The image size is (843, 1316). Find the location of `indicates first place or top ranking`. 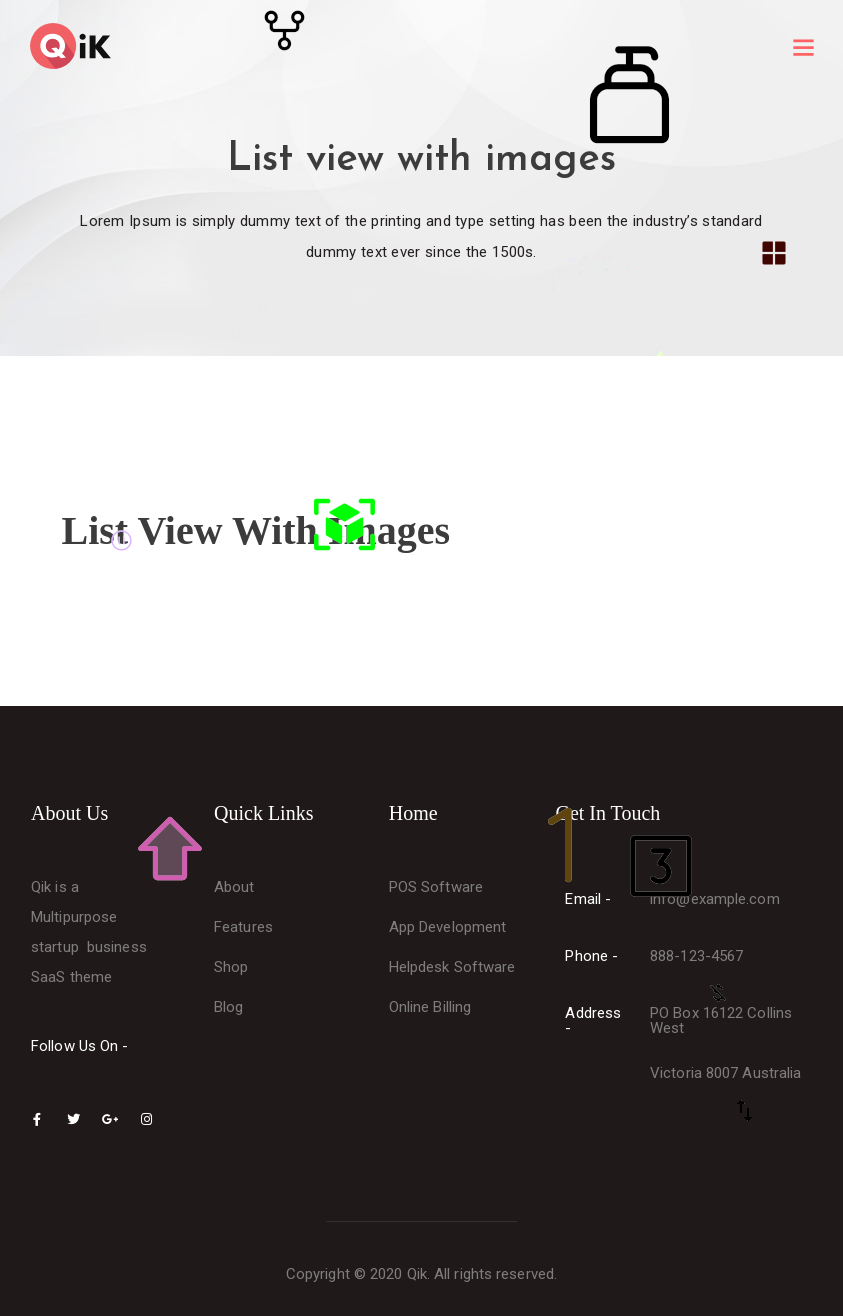

indicates first place or top ranking is located at coordinates (565, 845).